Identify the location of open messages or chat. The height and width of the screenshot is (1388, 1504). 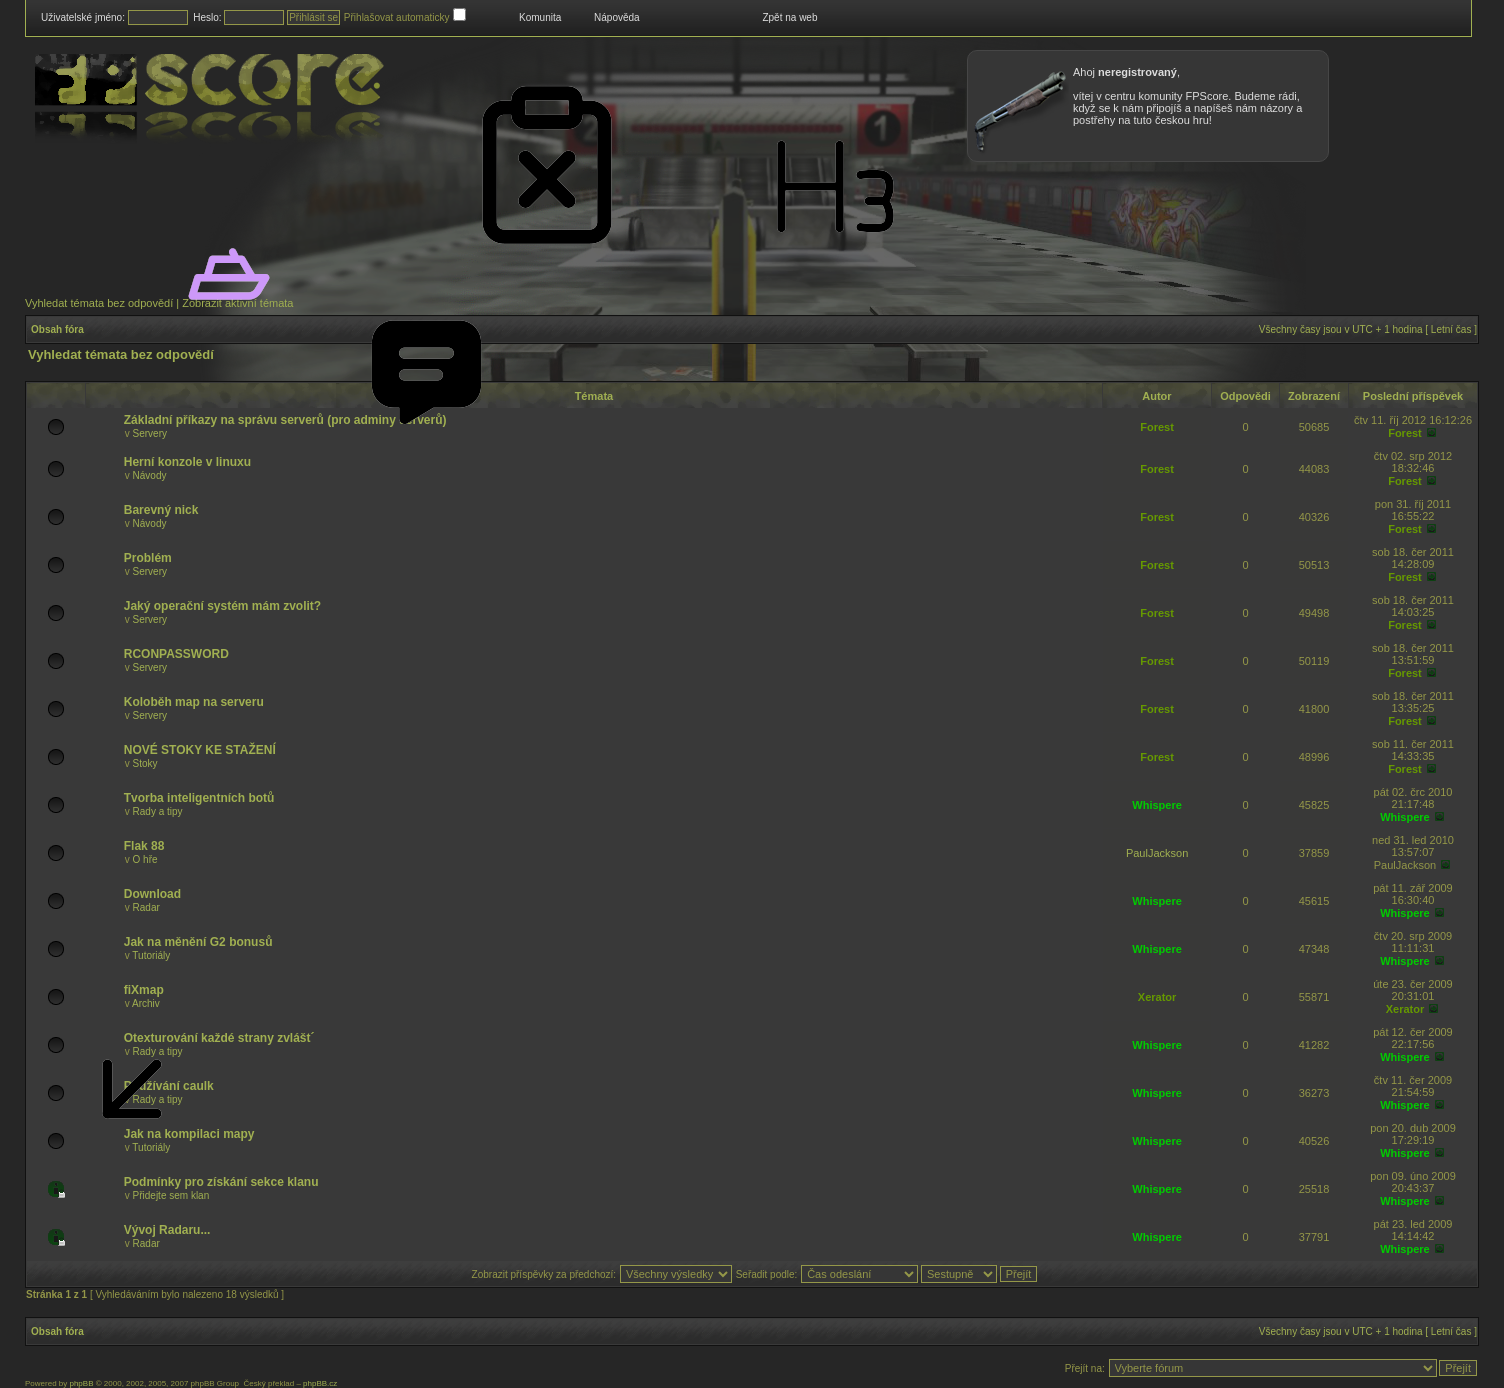
(426, 369).